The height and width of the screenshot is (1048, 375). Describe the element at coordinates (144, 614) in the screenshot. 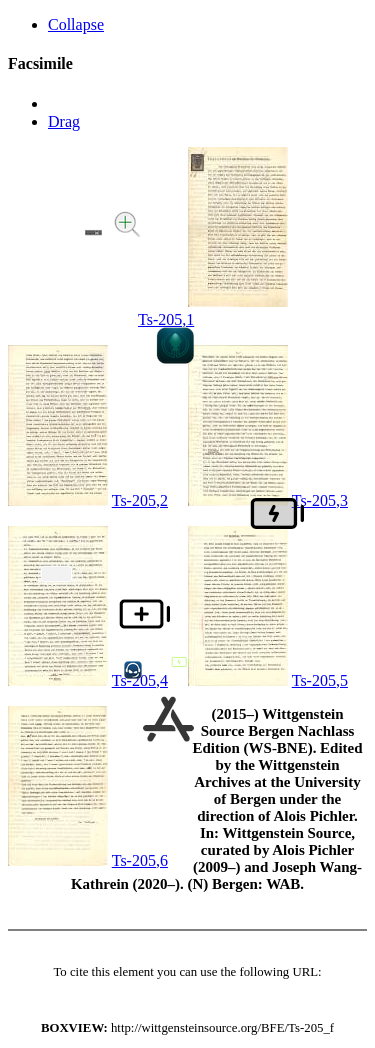

I see `add or extend battery life` at that location.